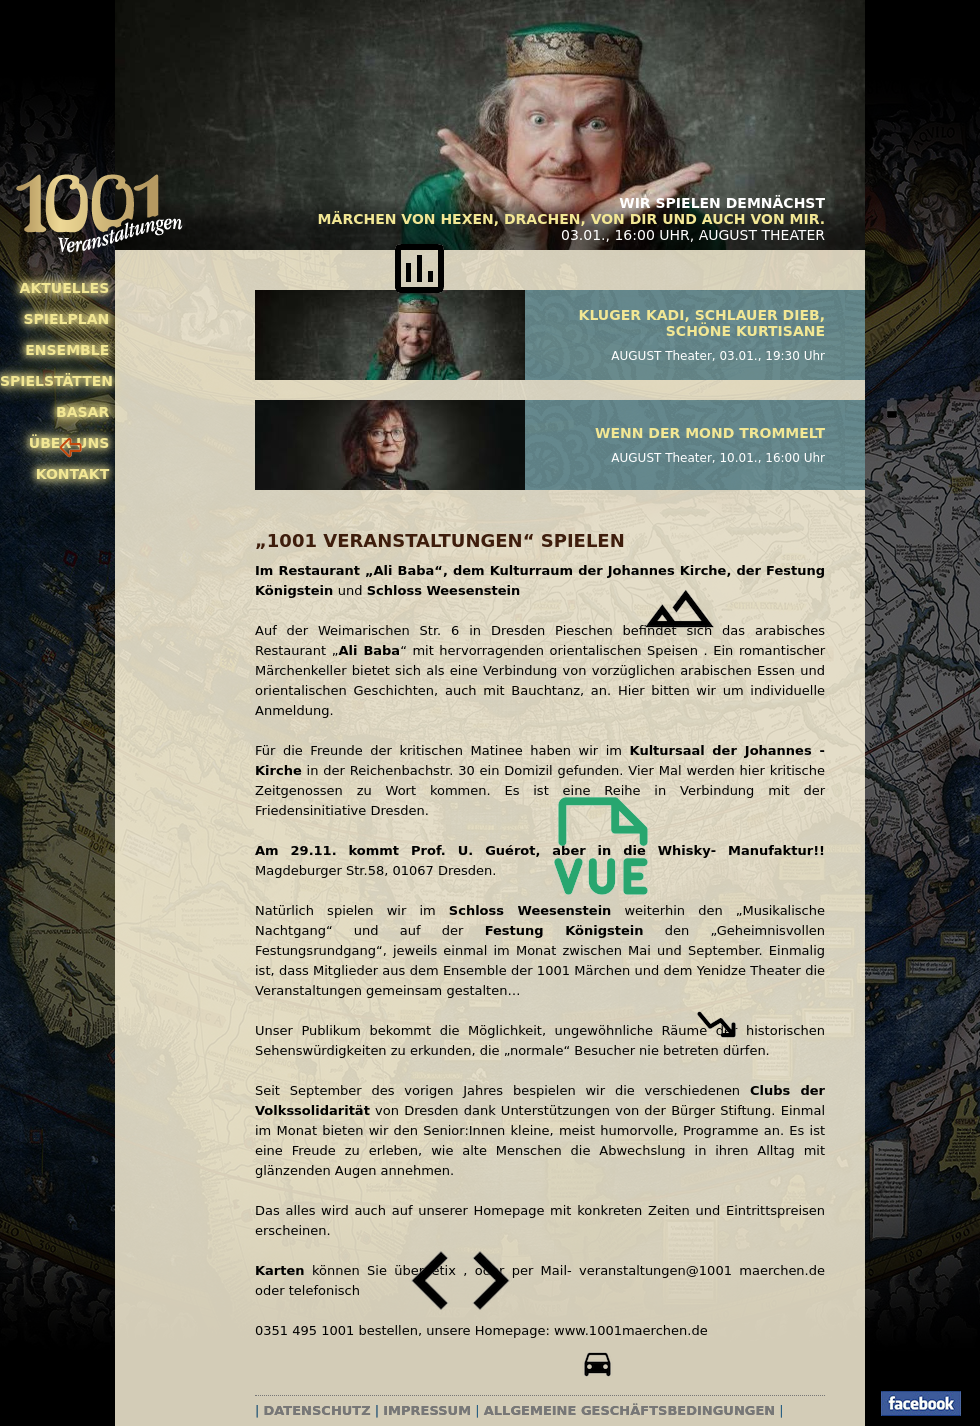 The width and height of the screenshot is (980, 1426). I want to click on view or edit source code, so click(460, 1280).